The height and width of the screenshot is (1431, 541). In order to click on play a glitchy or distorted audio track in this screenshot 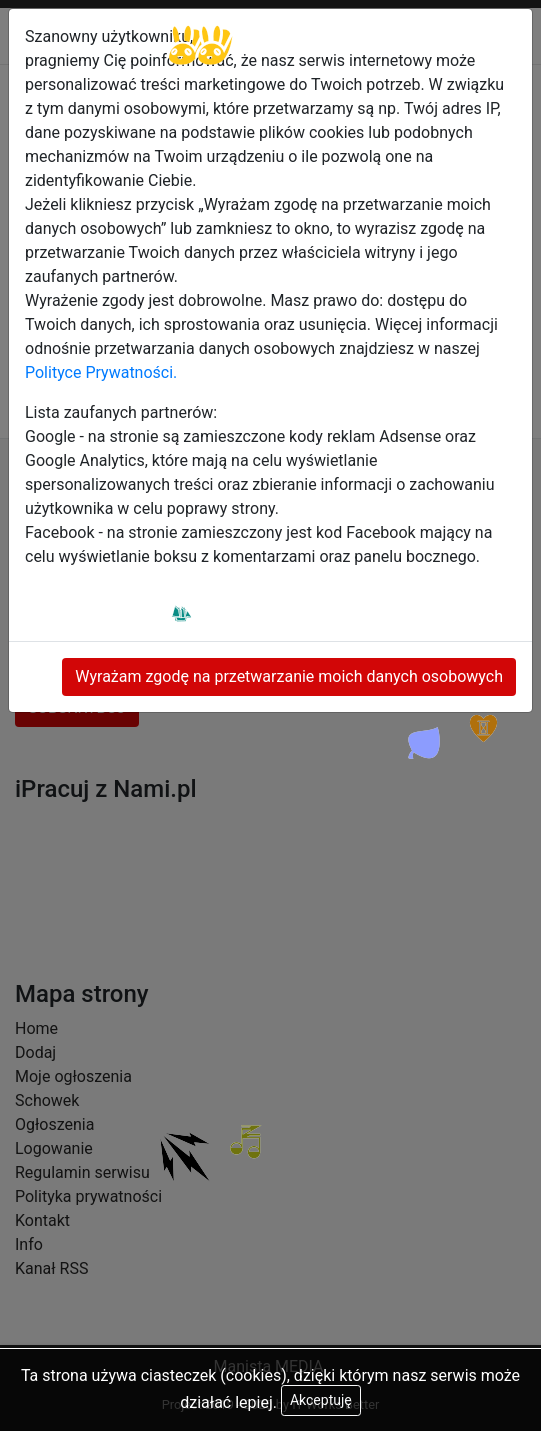, I will do `click(246, 1142)`.